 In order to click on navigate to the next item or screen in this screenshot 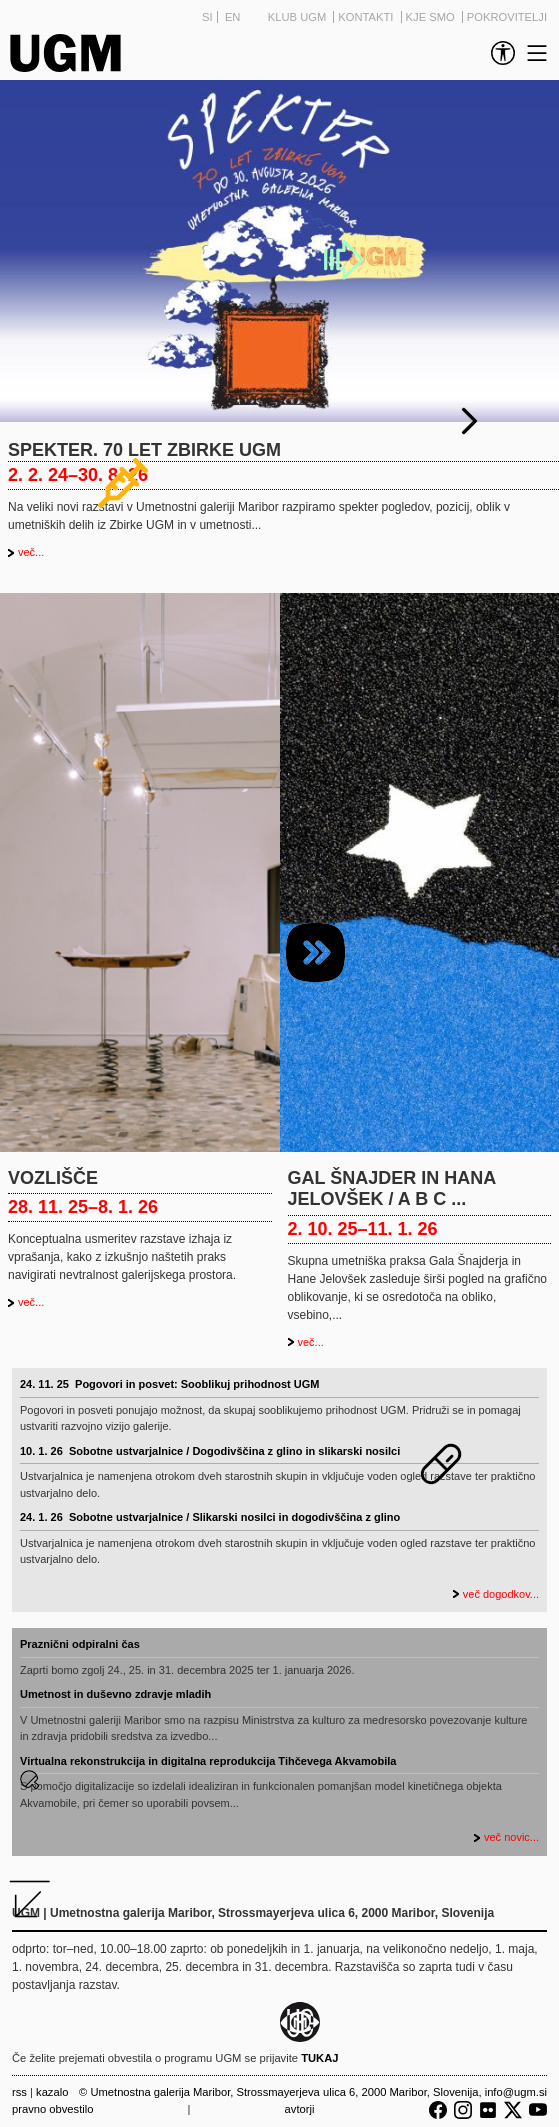, I will do `click(469, 421)`.